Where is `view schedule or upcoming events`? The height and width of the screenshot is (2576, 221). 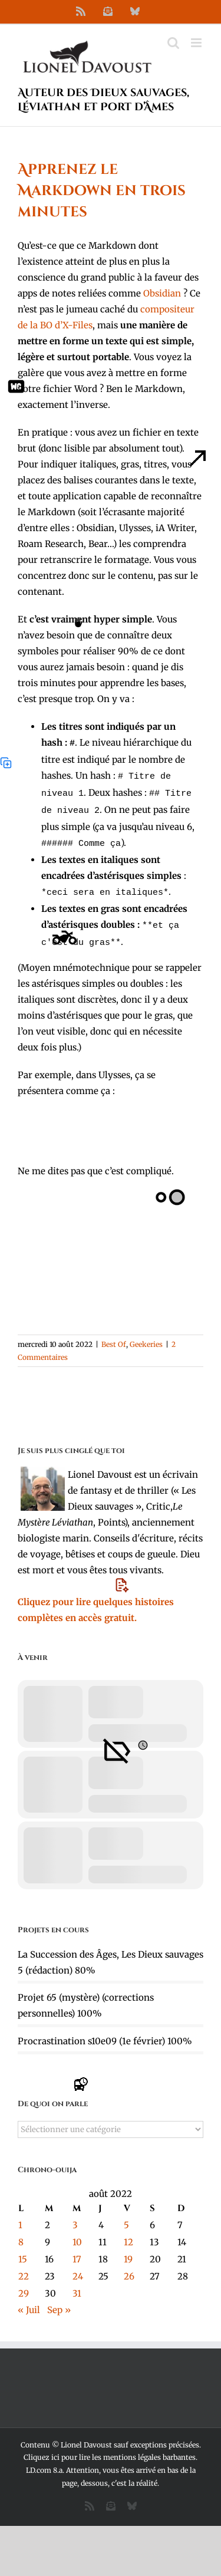
view schedule or upcoming events is located at coordinates (143, 1745).